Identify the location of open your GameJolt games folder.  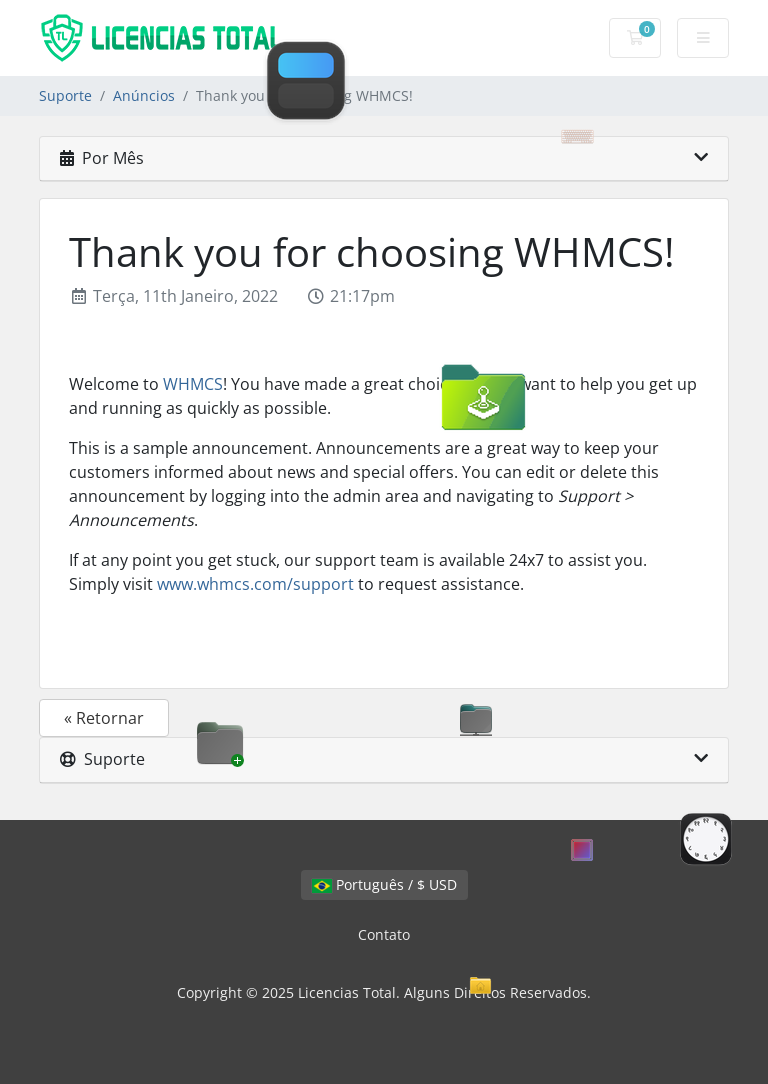
(483, 399).